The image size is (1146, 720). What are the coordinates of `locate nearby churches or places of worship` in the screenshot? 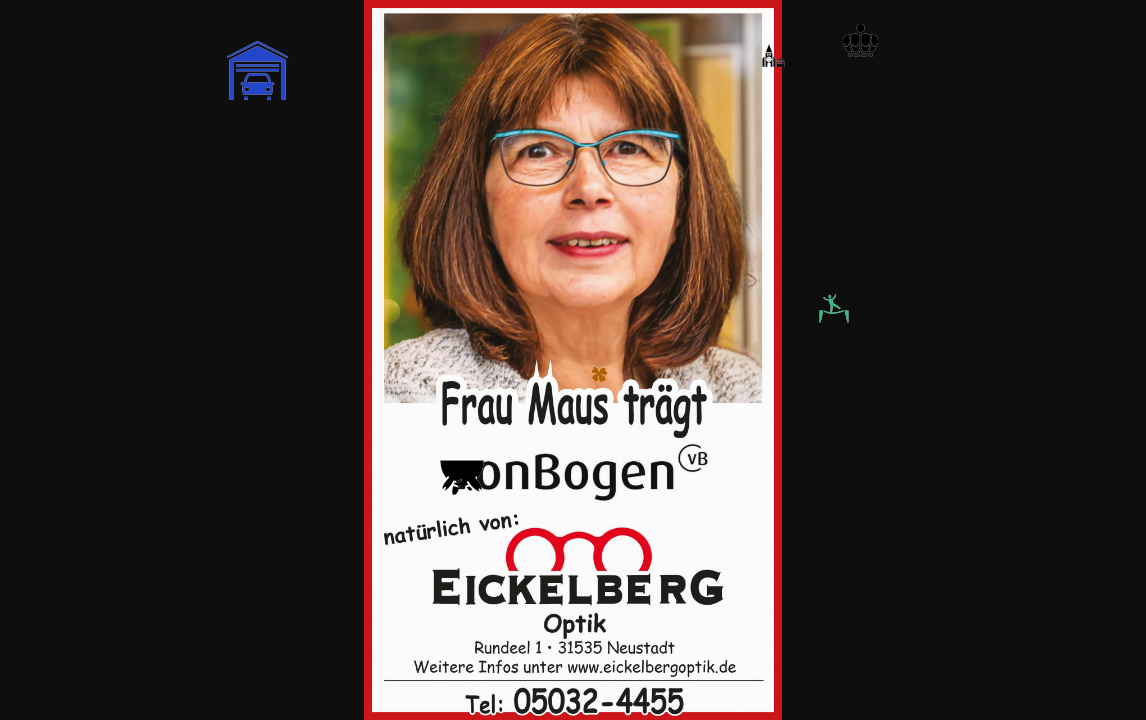 It's located at (773, 55).